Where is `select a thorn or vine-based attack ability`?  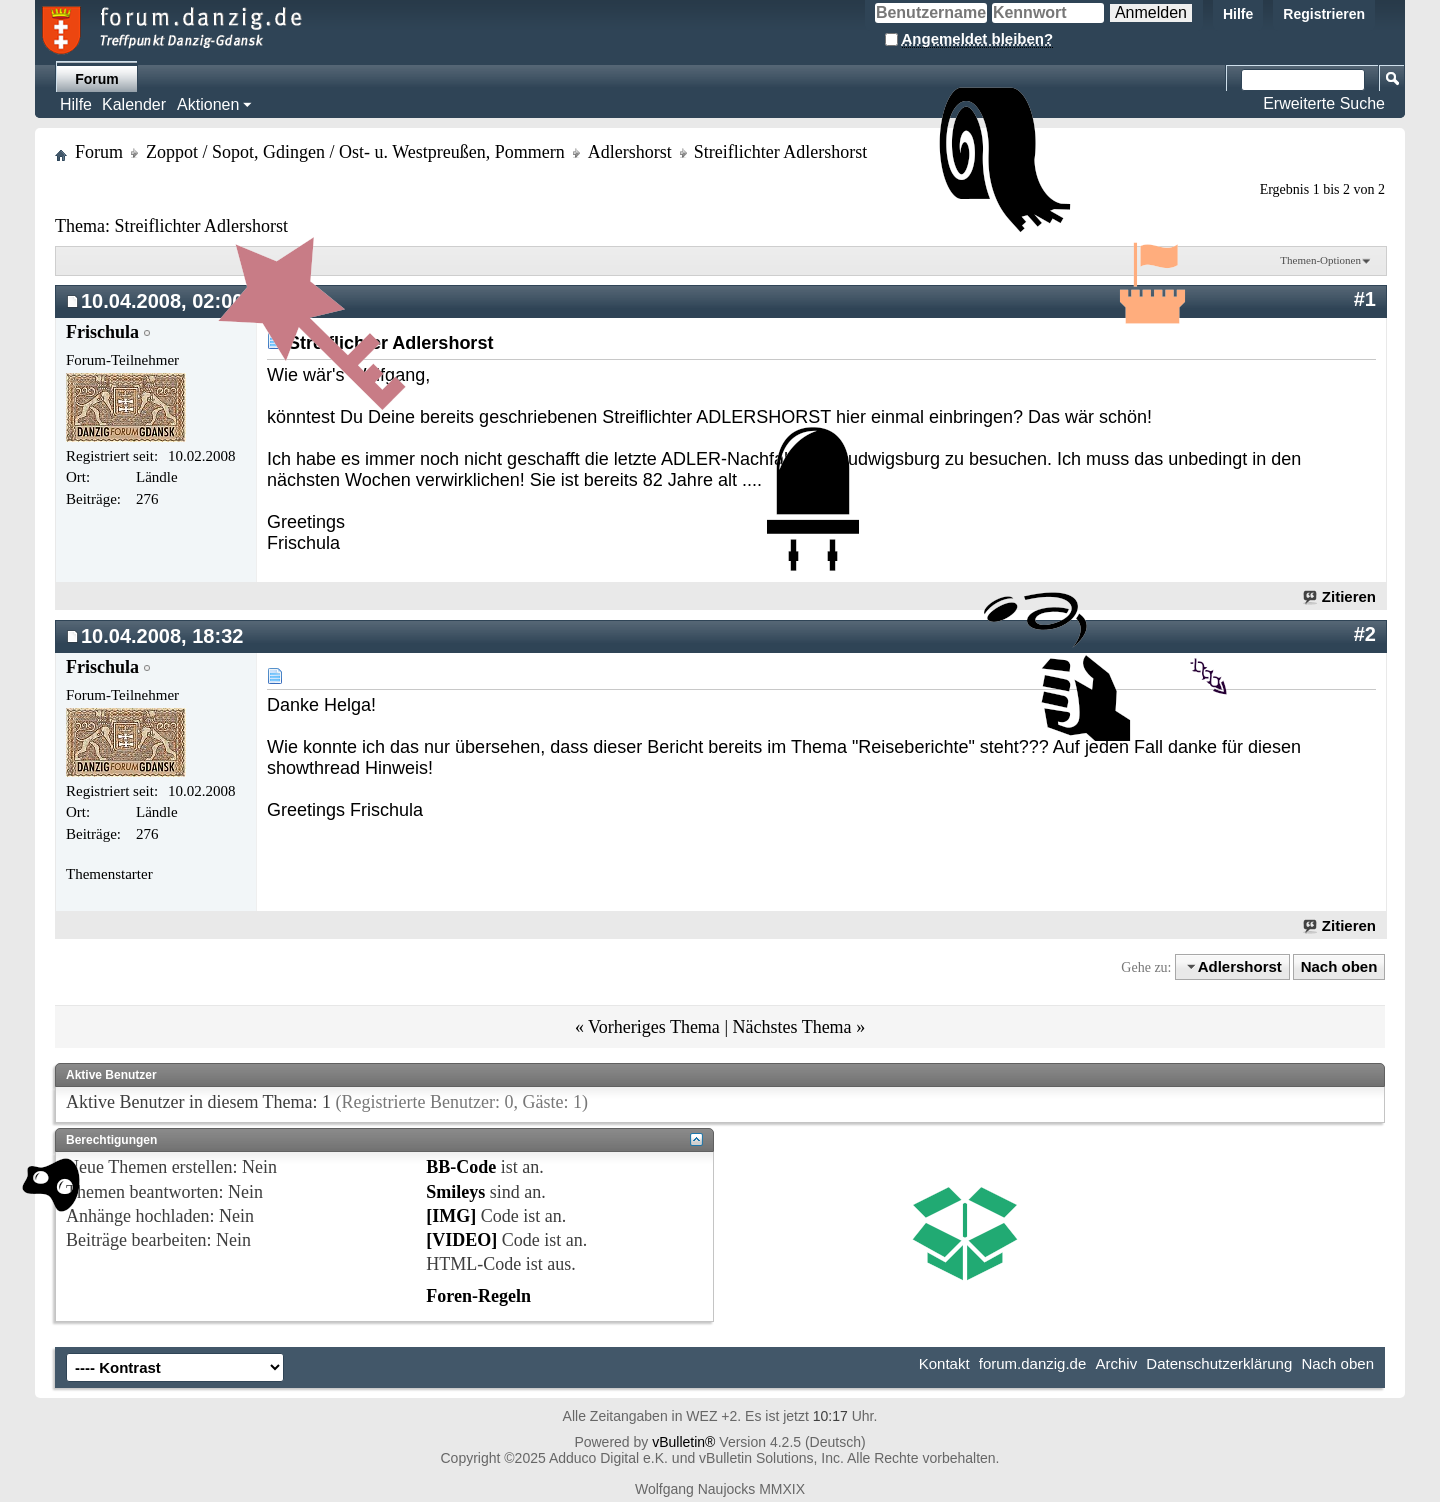 select a thorn or vine-based attack ability is located at coordinates (1208, 676).